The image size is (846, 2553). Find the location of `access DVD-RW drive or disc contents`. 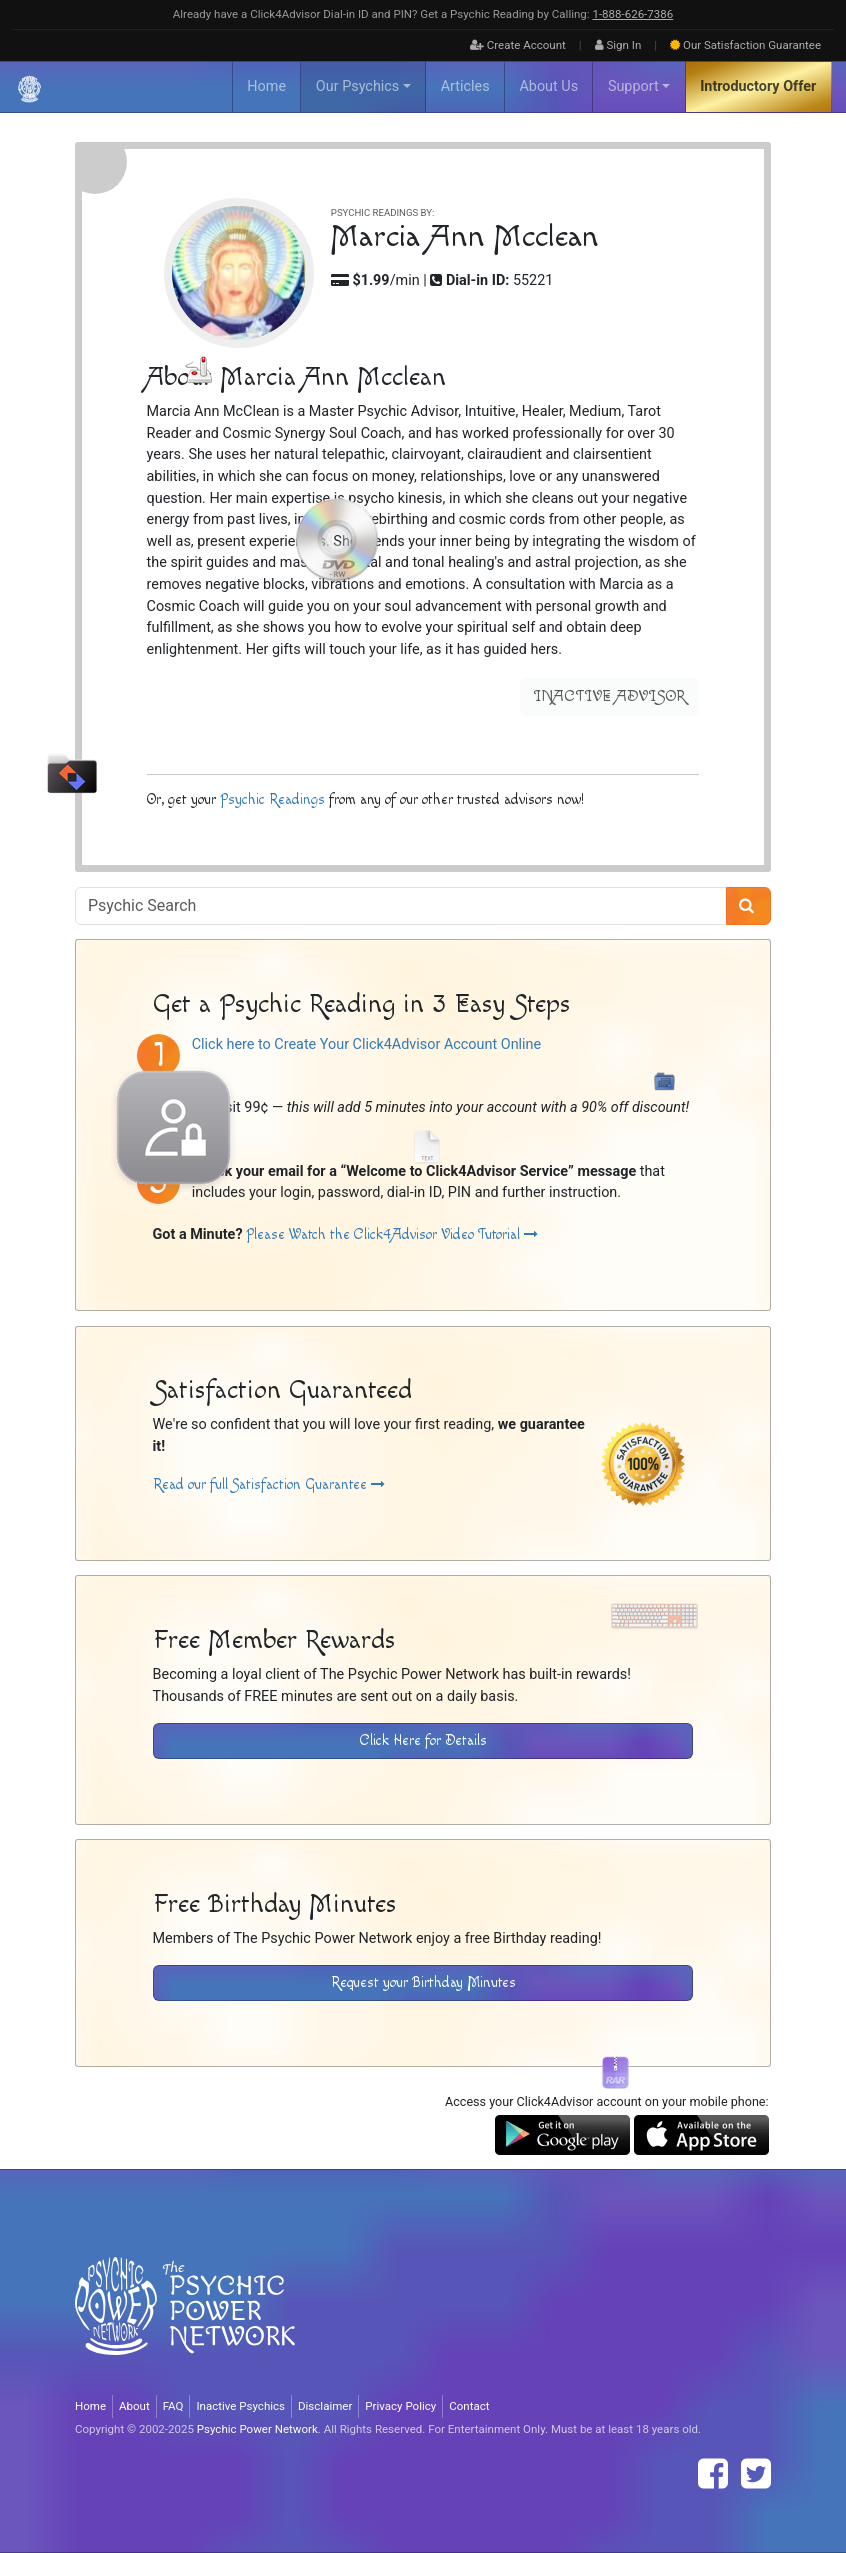

access DVD-RW drive or disc contents is located at coordinates (337, 541).